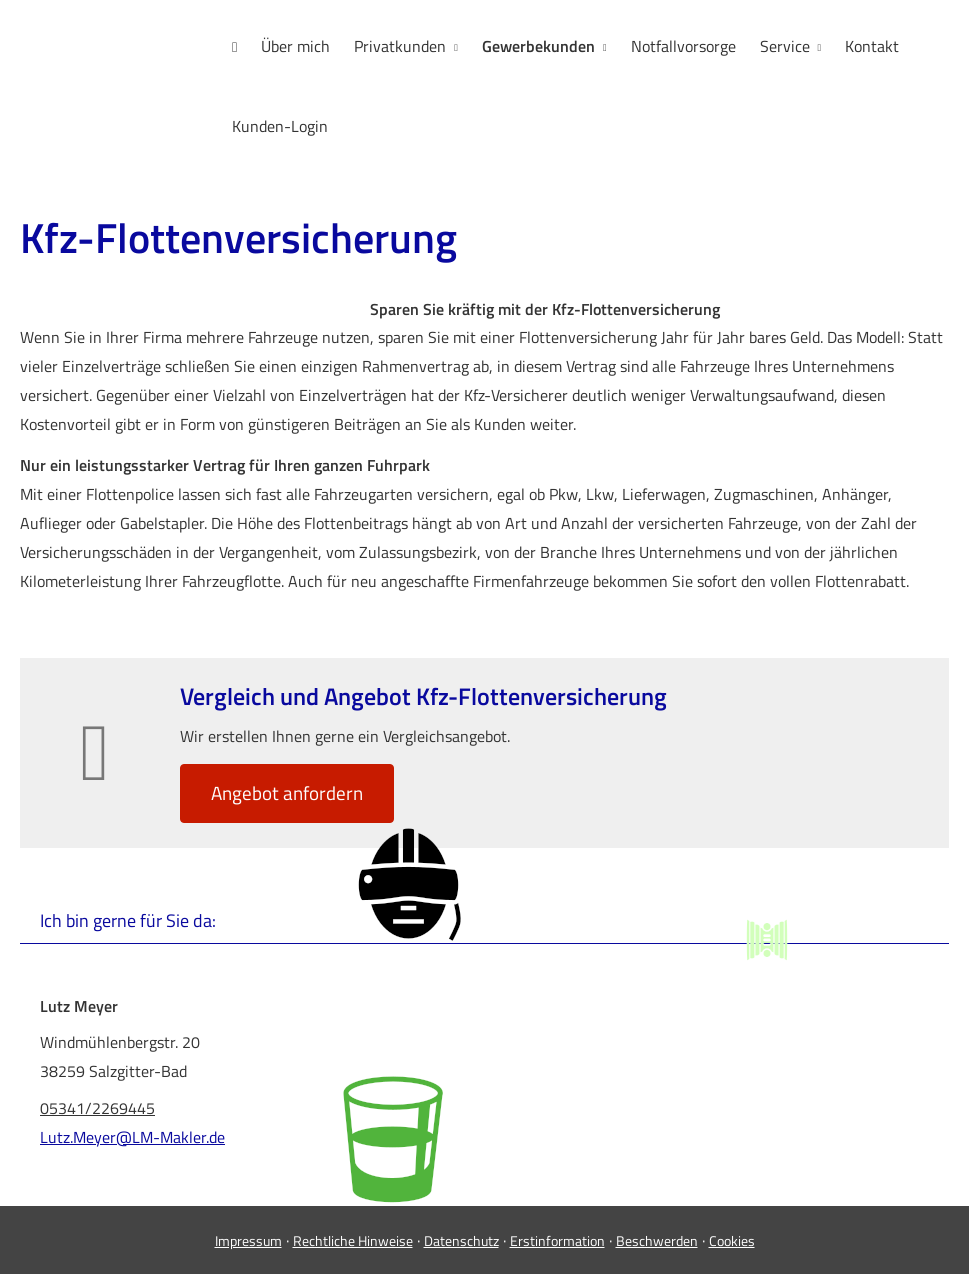 The height and width of the screenshot is (1274, 969). I want to click on indicates a shot glass or alcoholic beverage item, so click(393, 1139).